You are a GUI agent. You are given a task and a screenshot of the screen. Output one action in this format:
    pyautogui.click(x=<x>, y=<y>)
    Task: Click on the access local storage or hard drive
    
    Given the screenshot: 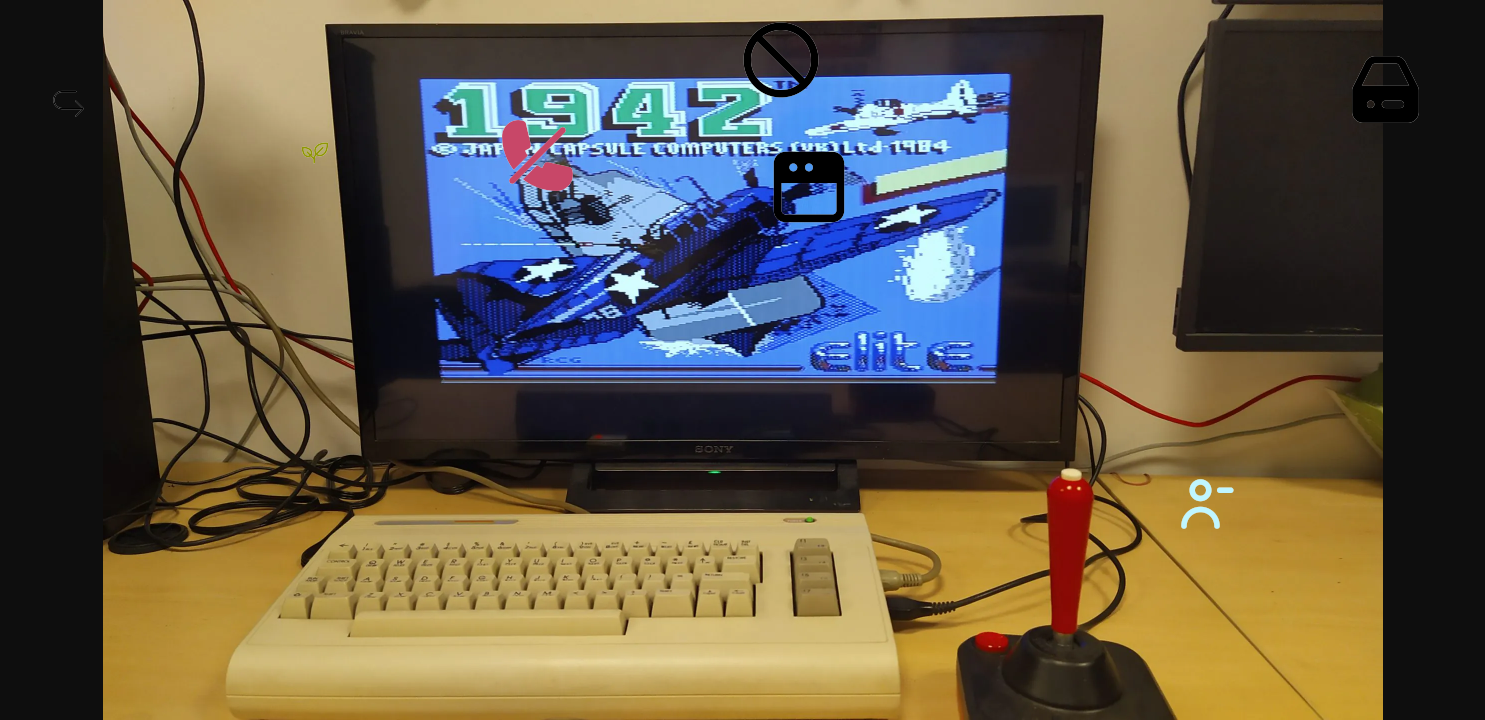 What is the action you would take?
    pyautogui.click(x=1385, y=89)
    